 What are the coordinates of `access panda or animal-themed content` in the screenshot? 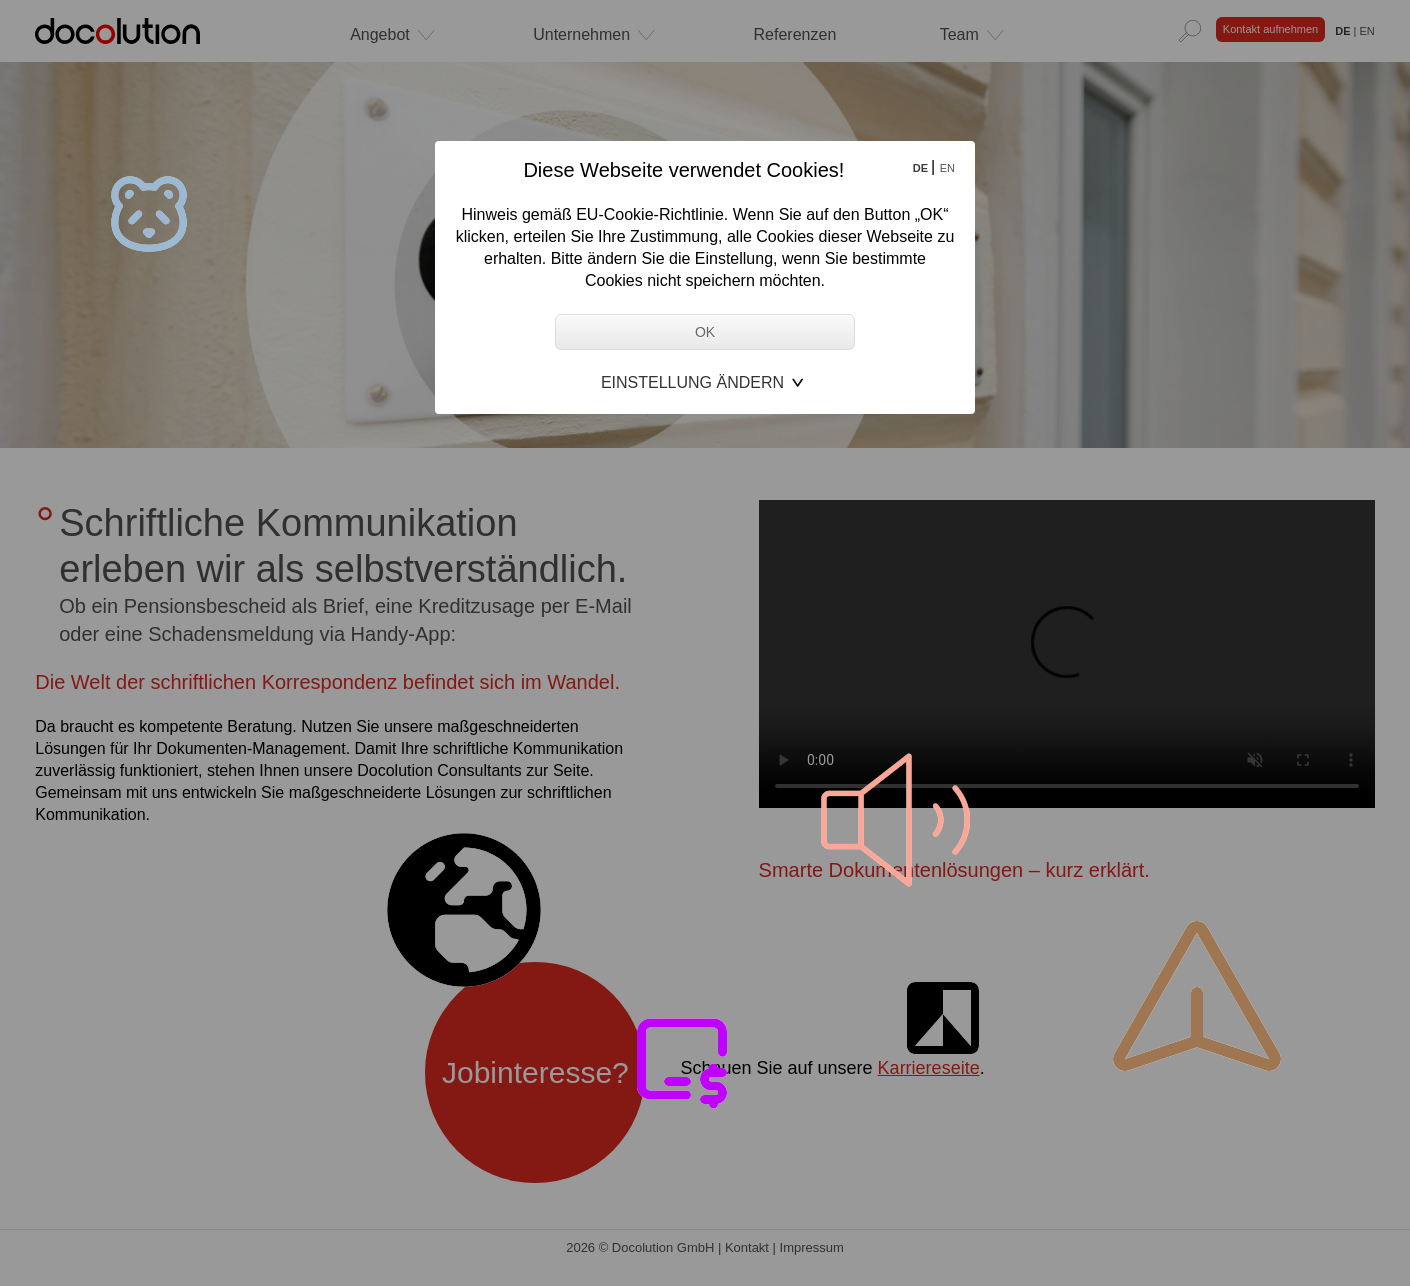 It's located at (149, 214).